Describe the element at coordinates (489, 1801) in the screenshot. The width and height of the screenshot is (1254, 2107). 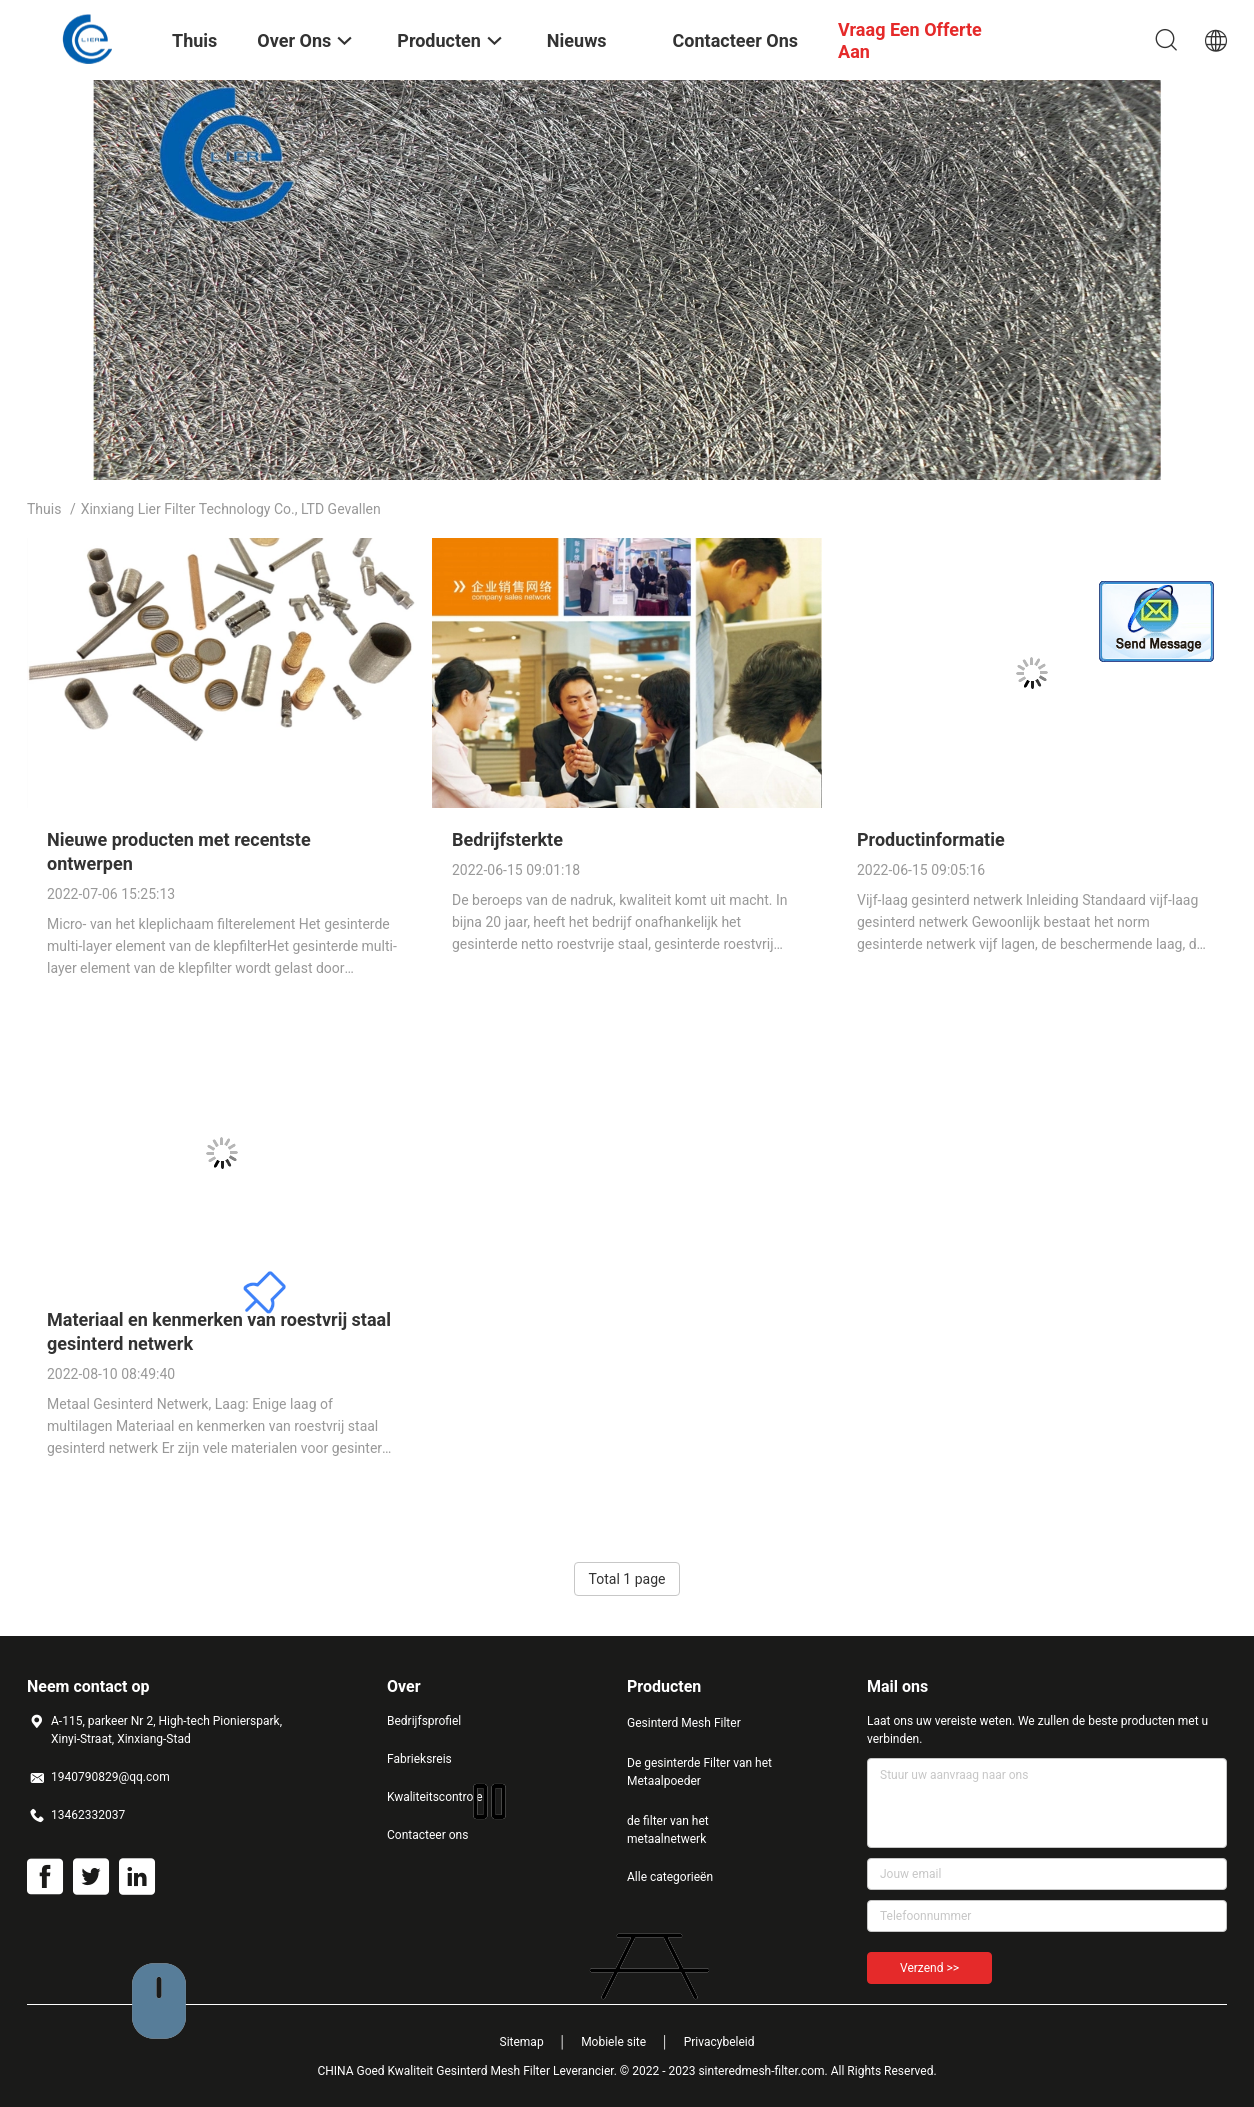
I see `pause media playback` at that location.